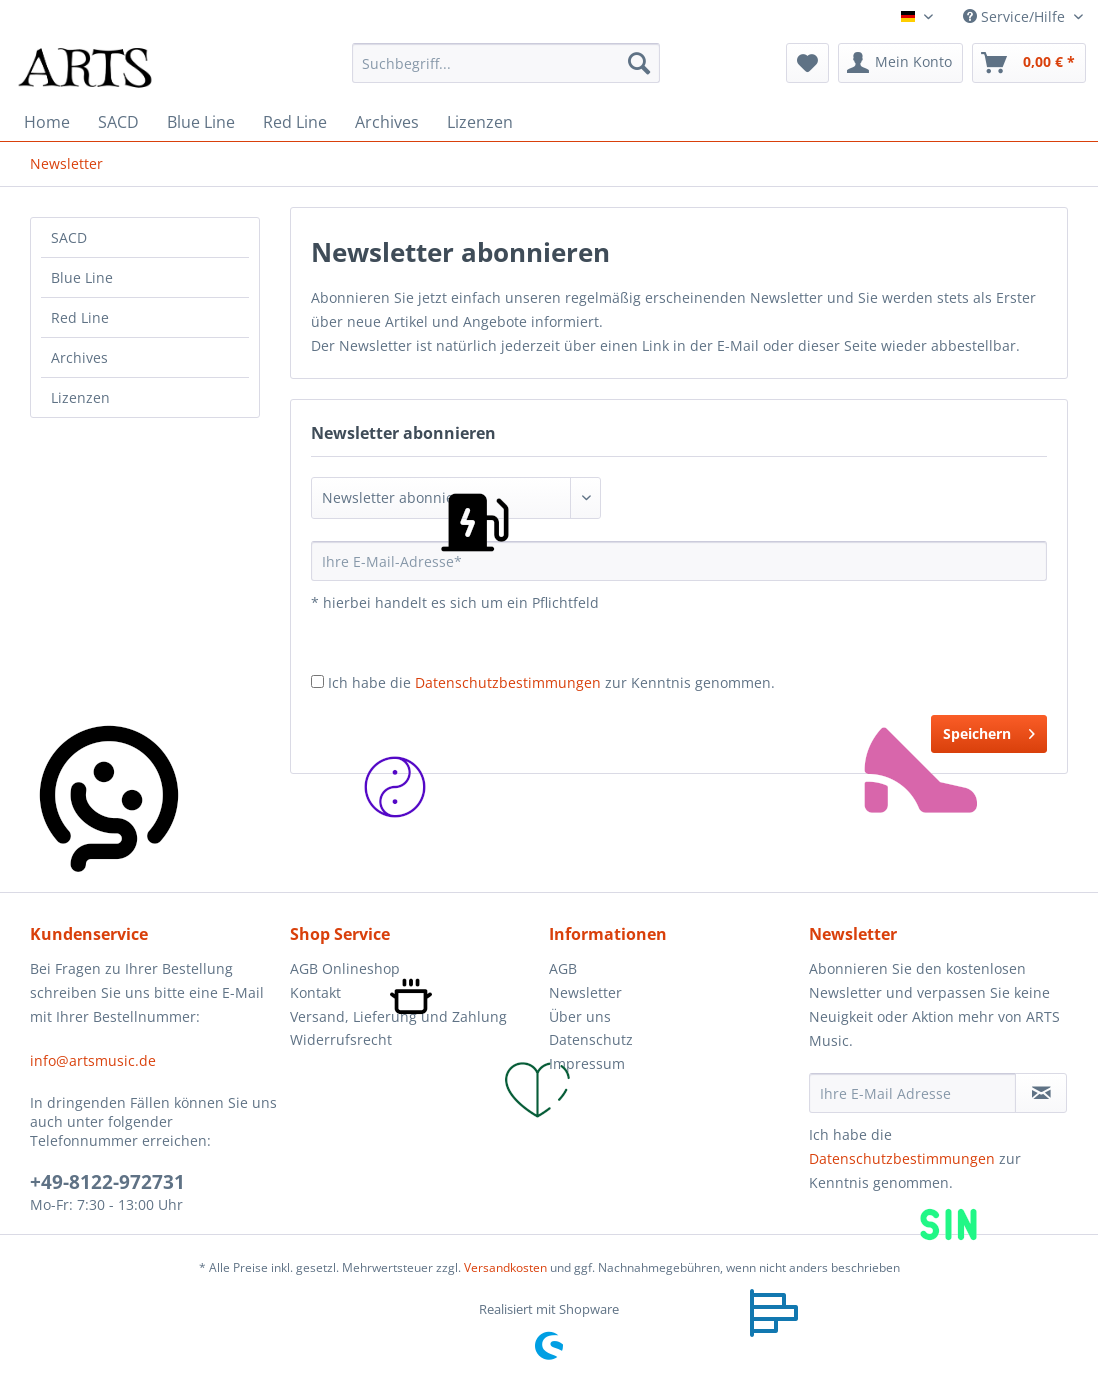 The width and height of the screenshot is (1098, 1376). What do you see at coordinates (472, 522) in the screenshot?
I see `find nearby EV charging stations` at bounding box center [472, 522].